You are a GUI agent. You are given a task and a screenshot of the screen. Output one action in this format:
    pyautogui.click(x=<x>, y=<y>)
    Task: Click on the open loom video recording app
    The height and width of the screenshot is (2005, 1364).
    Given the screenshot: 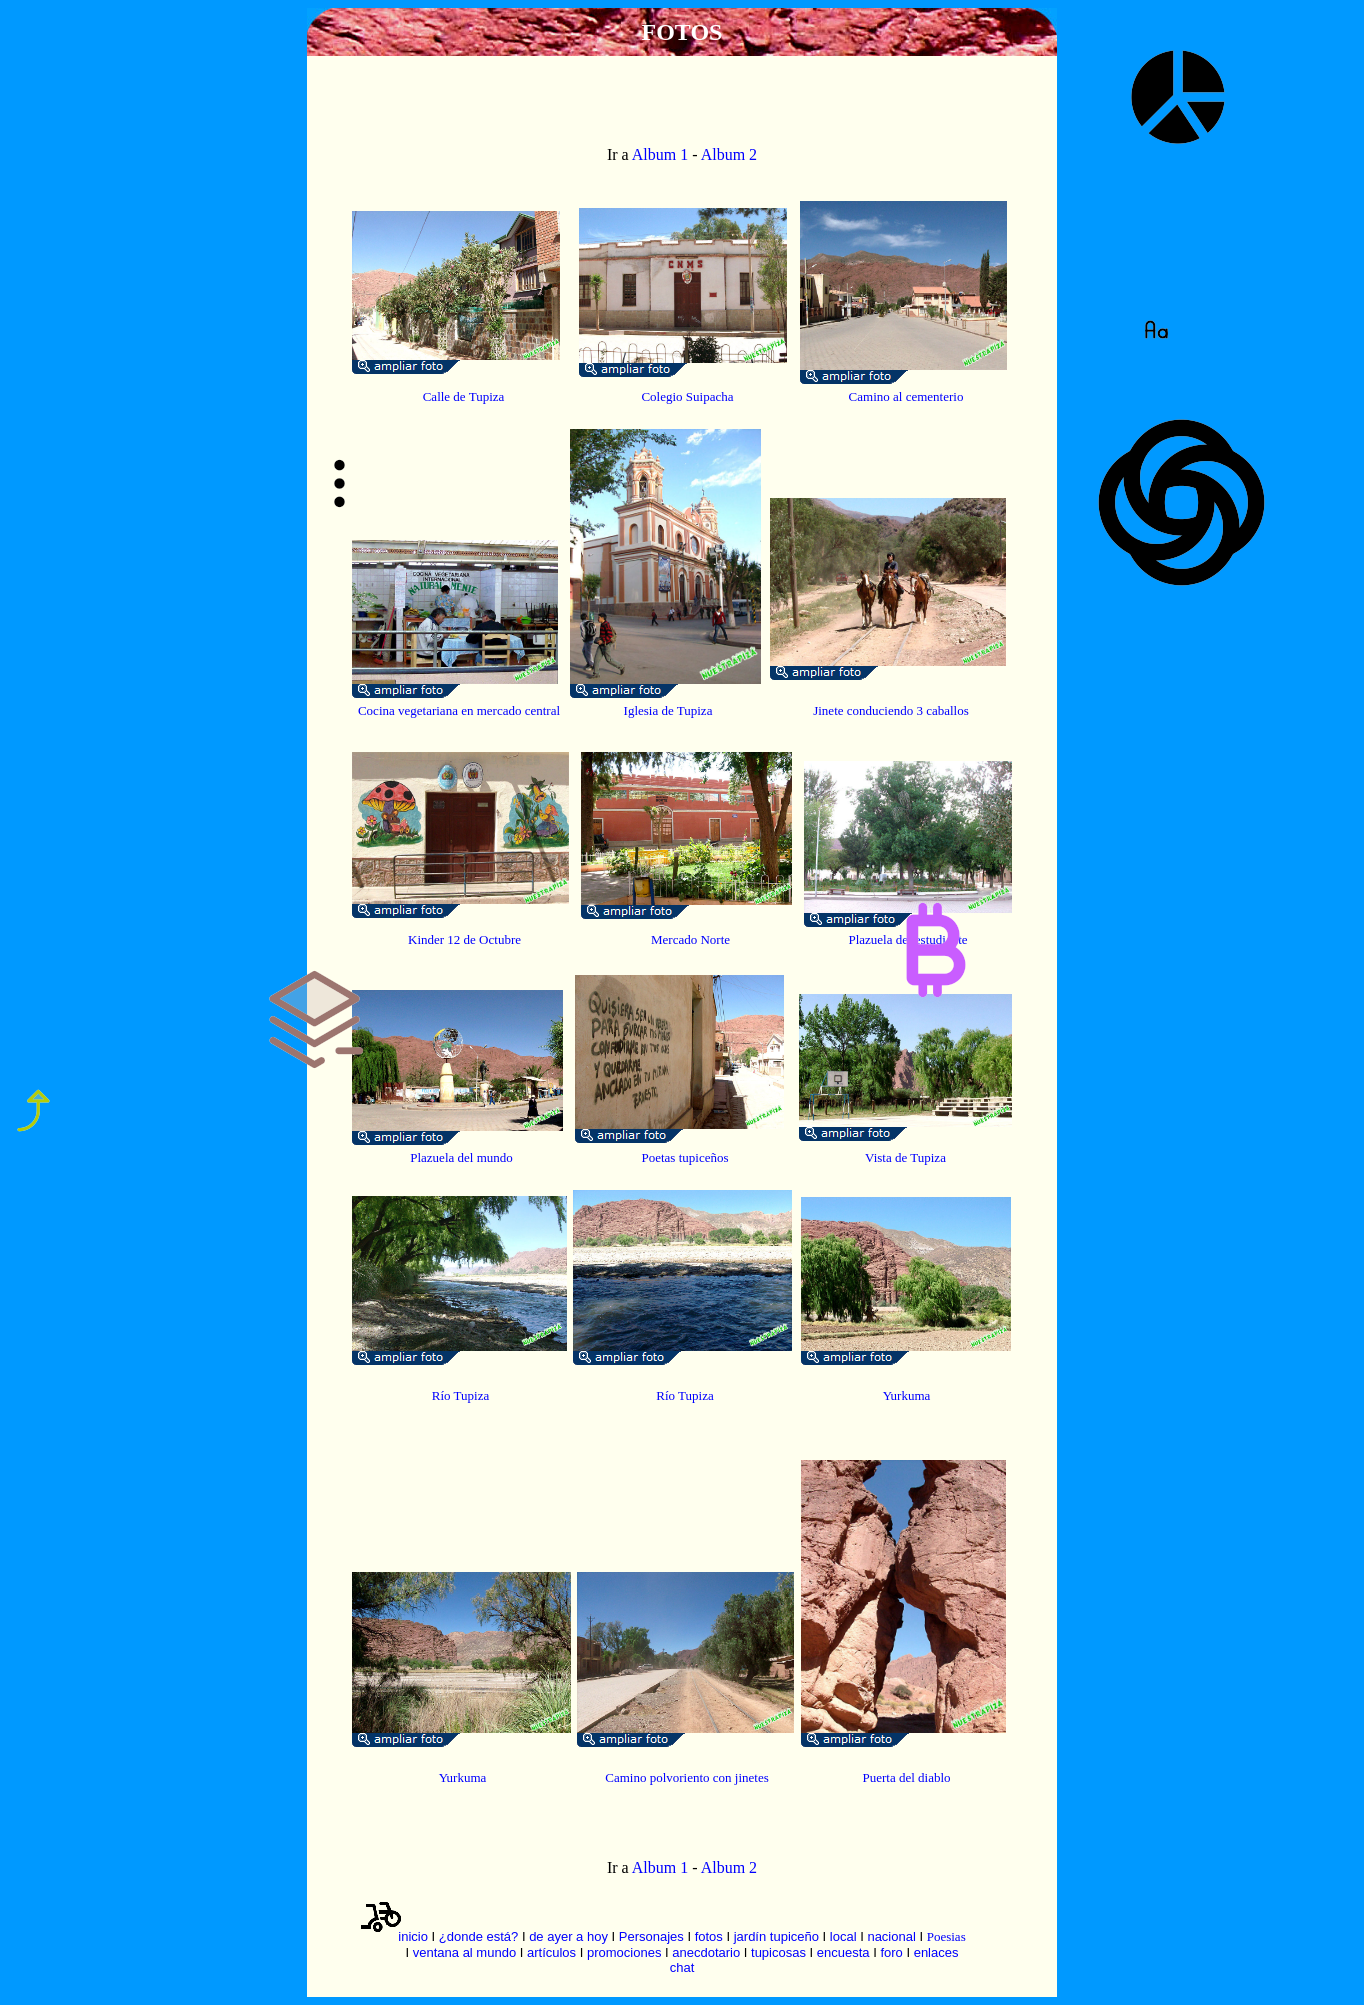 What is the action you would take?
    pyautogui.click(x=1181, y=502)
    